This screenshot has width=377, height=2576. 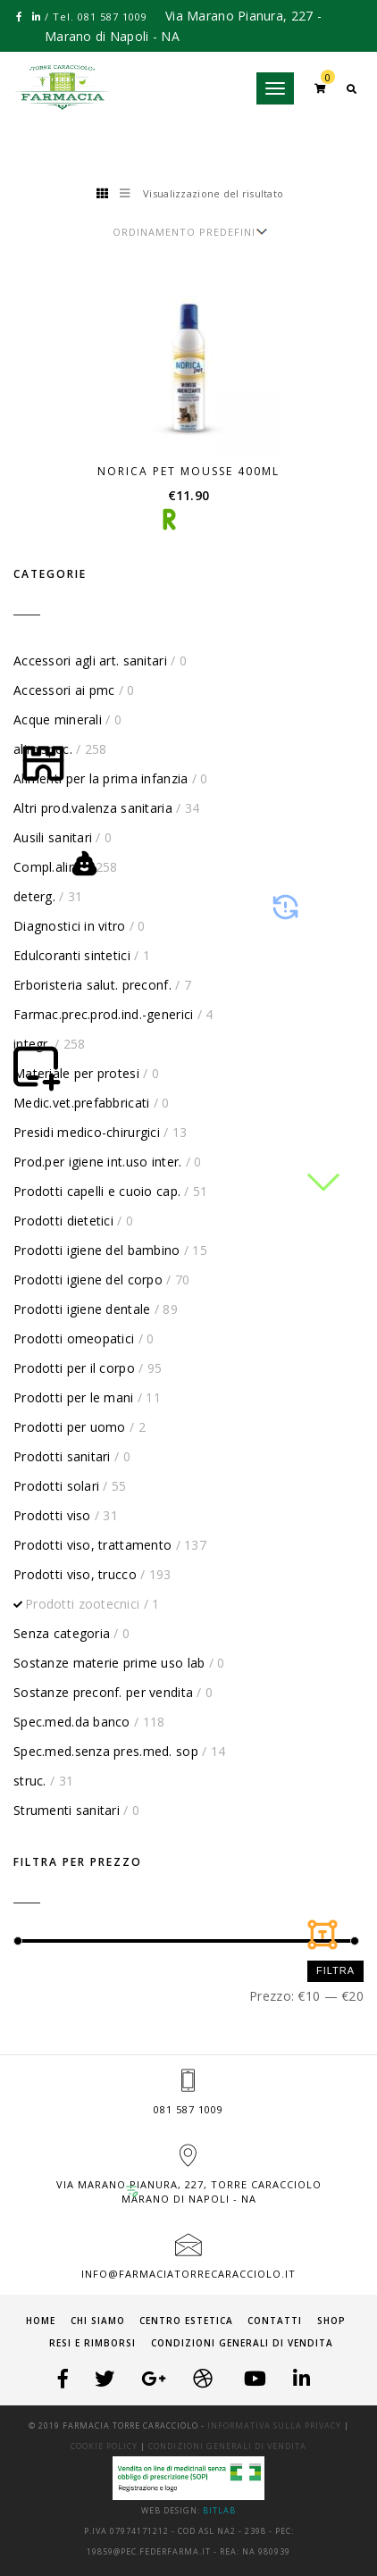 I want to click on resize text or adjust font size, so click(x=323, y=1935).